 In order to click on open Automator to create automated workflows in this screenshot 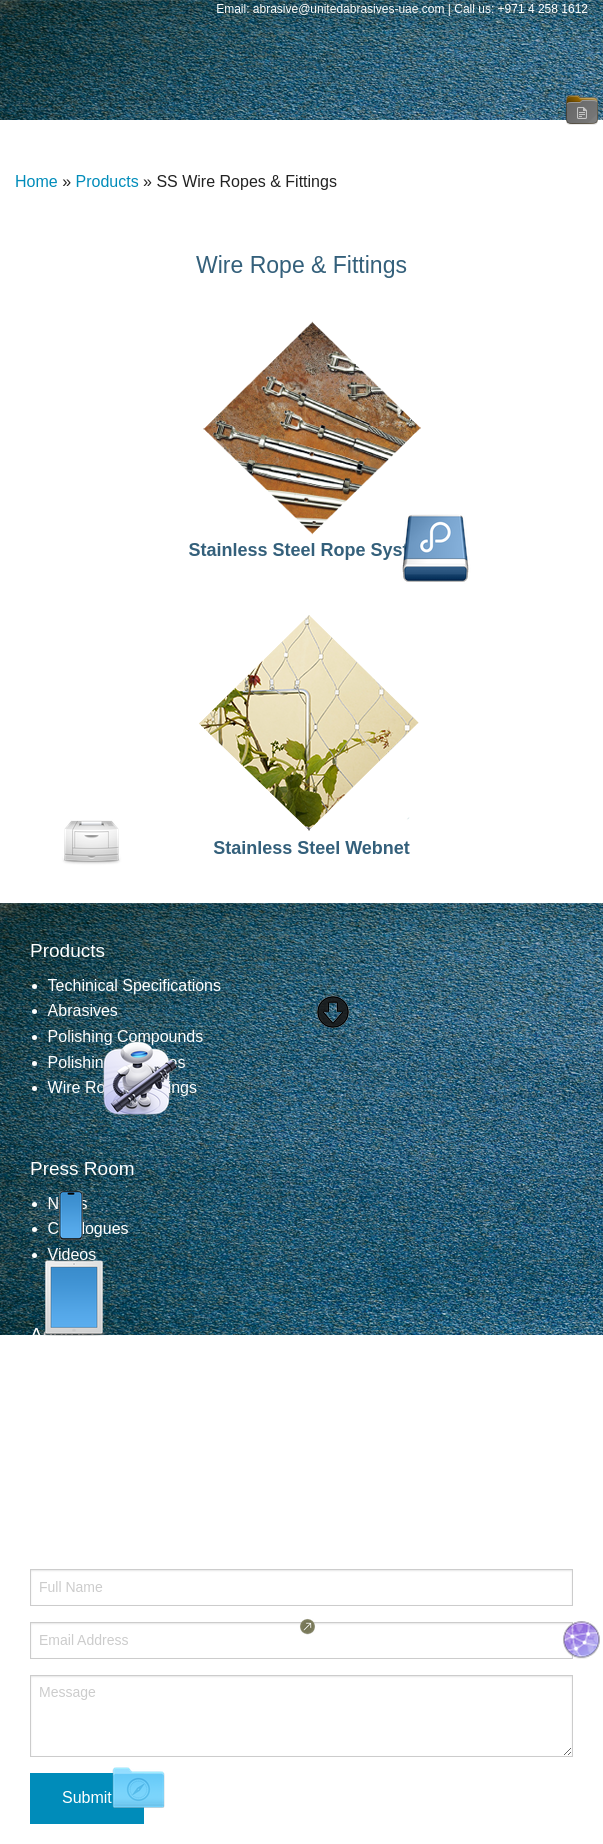, I will do `click(136, 1081)`.